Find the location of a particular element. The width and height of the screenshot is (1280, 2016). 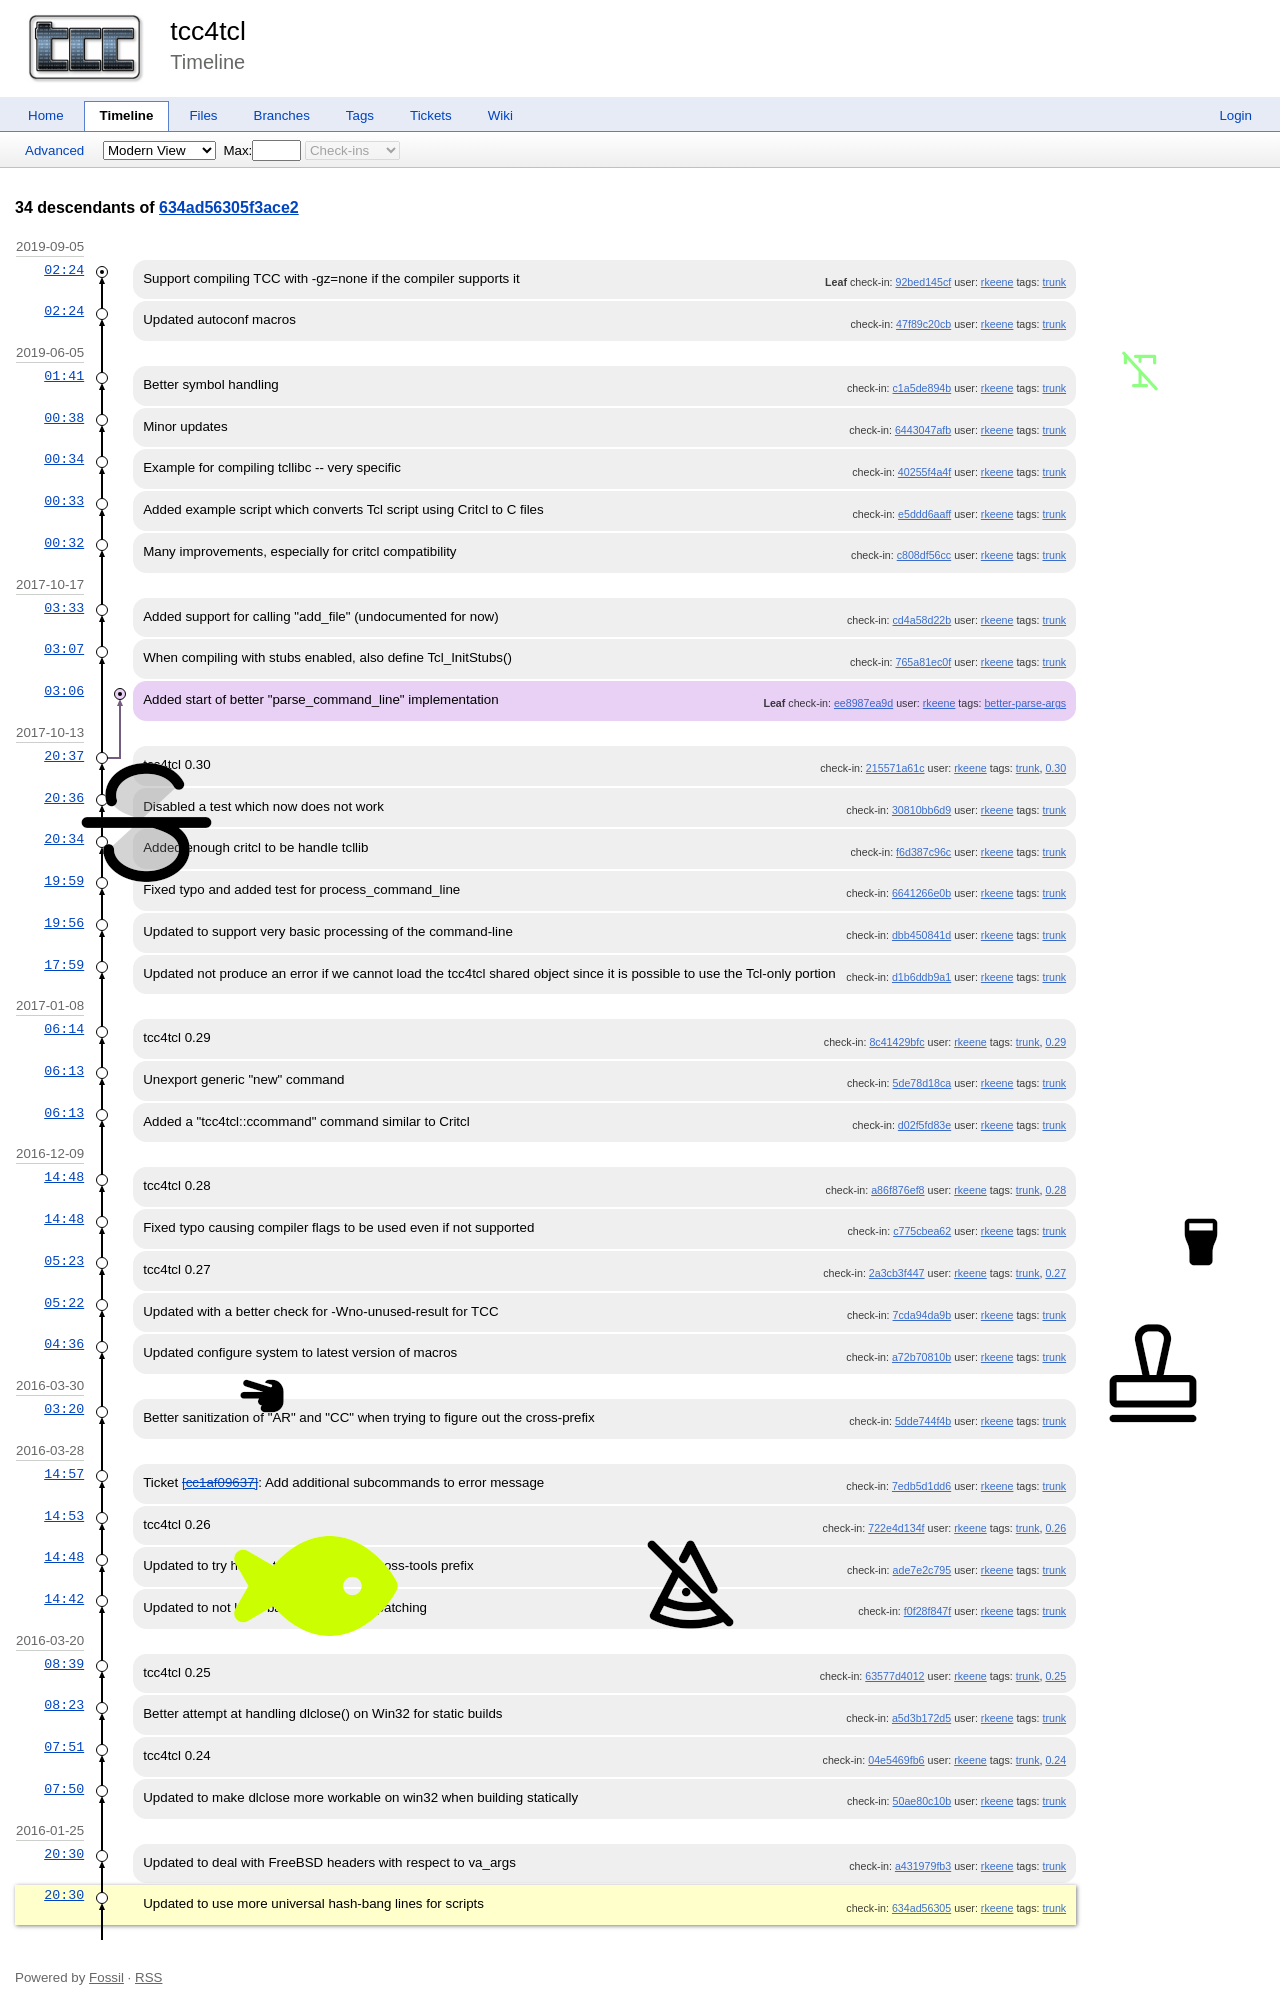

indicates seafood or fish-related content is located at coordinates (316, 1586).